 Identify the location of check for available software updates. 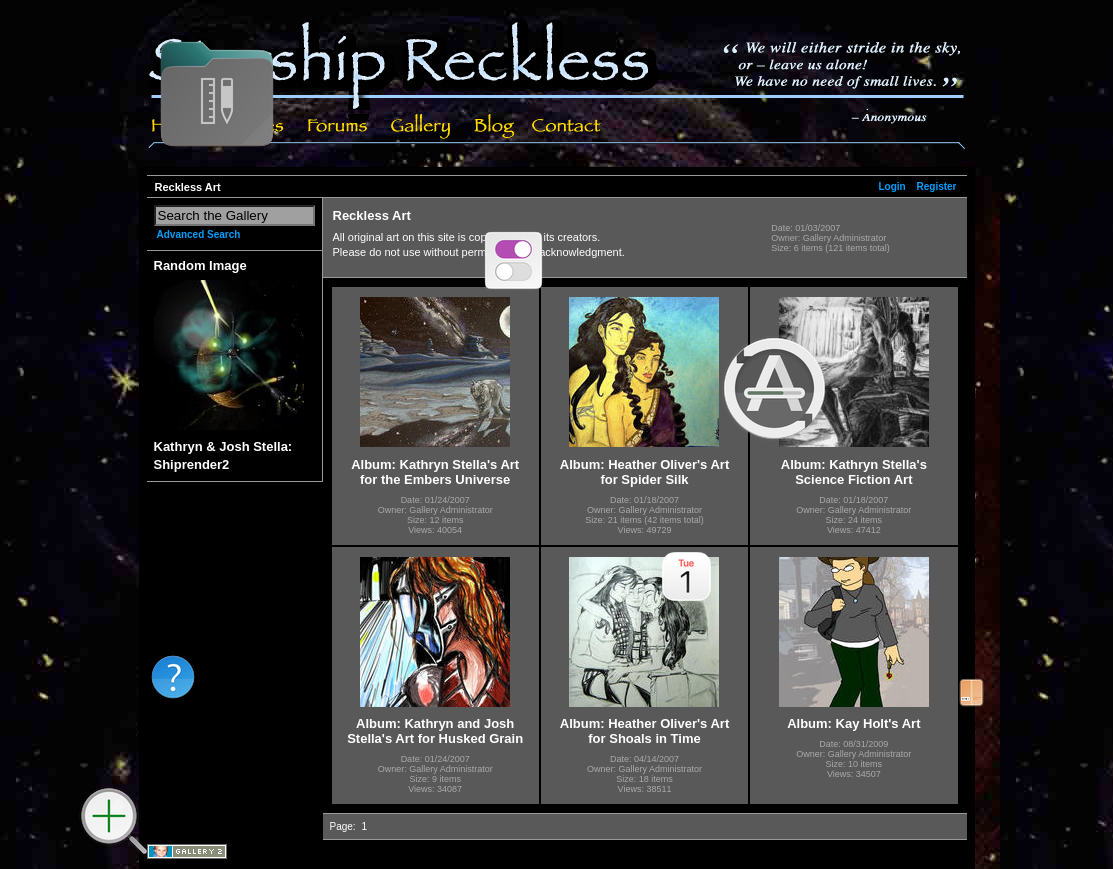
(774, 388).